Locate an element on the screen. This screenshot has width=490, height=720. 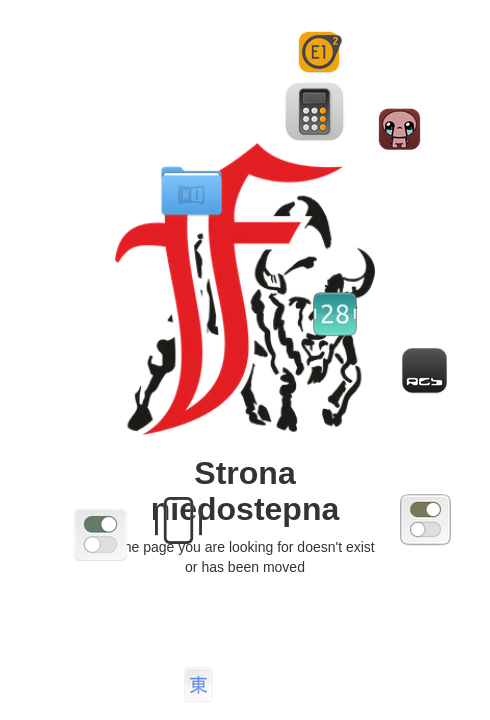
open Native Instruments folder is located at coordinates (191, 190).